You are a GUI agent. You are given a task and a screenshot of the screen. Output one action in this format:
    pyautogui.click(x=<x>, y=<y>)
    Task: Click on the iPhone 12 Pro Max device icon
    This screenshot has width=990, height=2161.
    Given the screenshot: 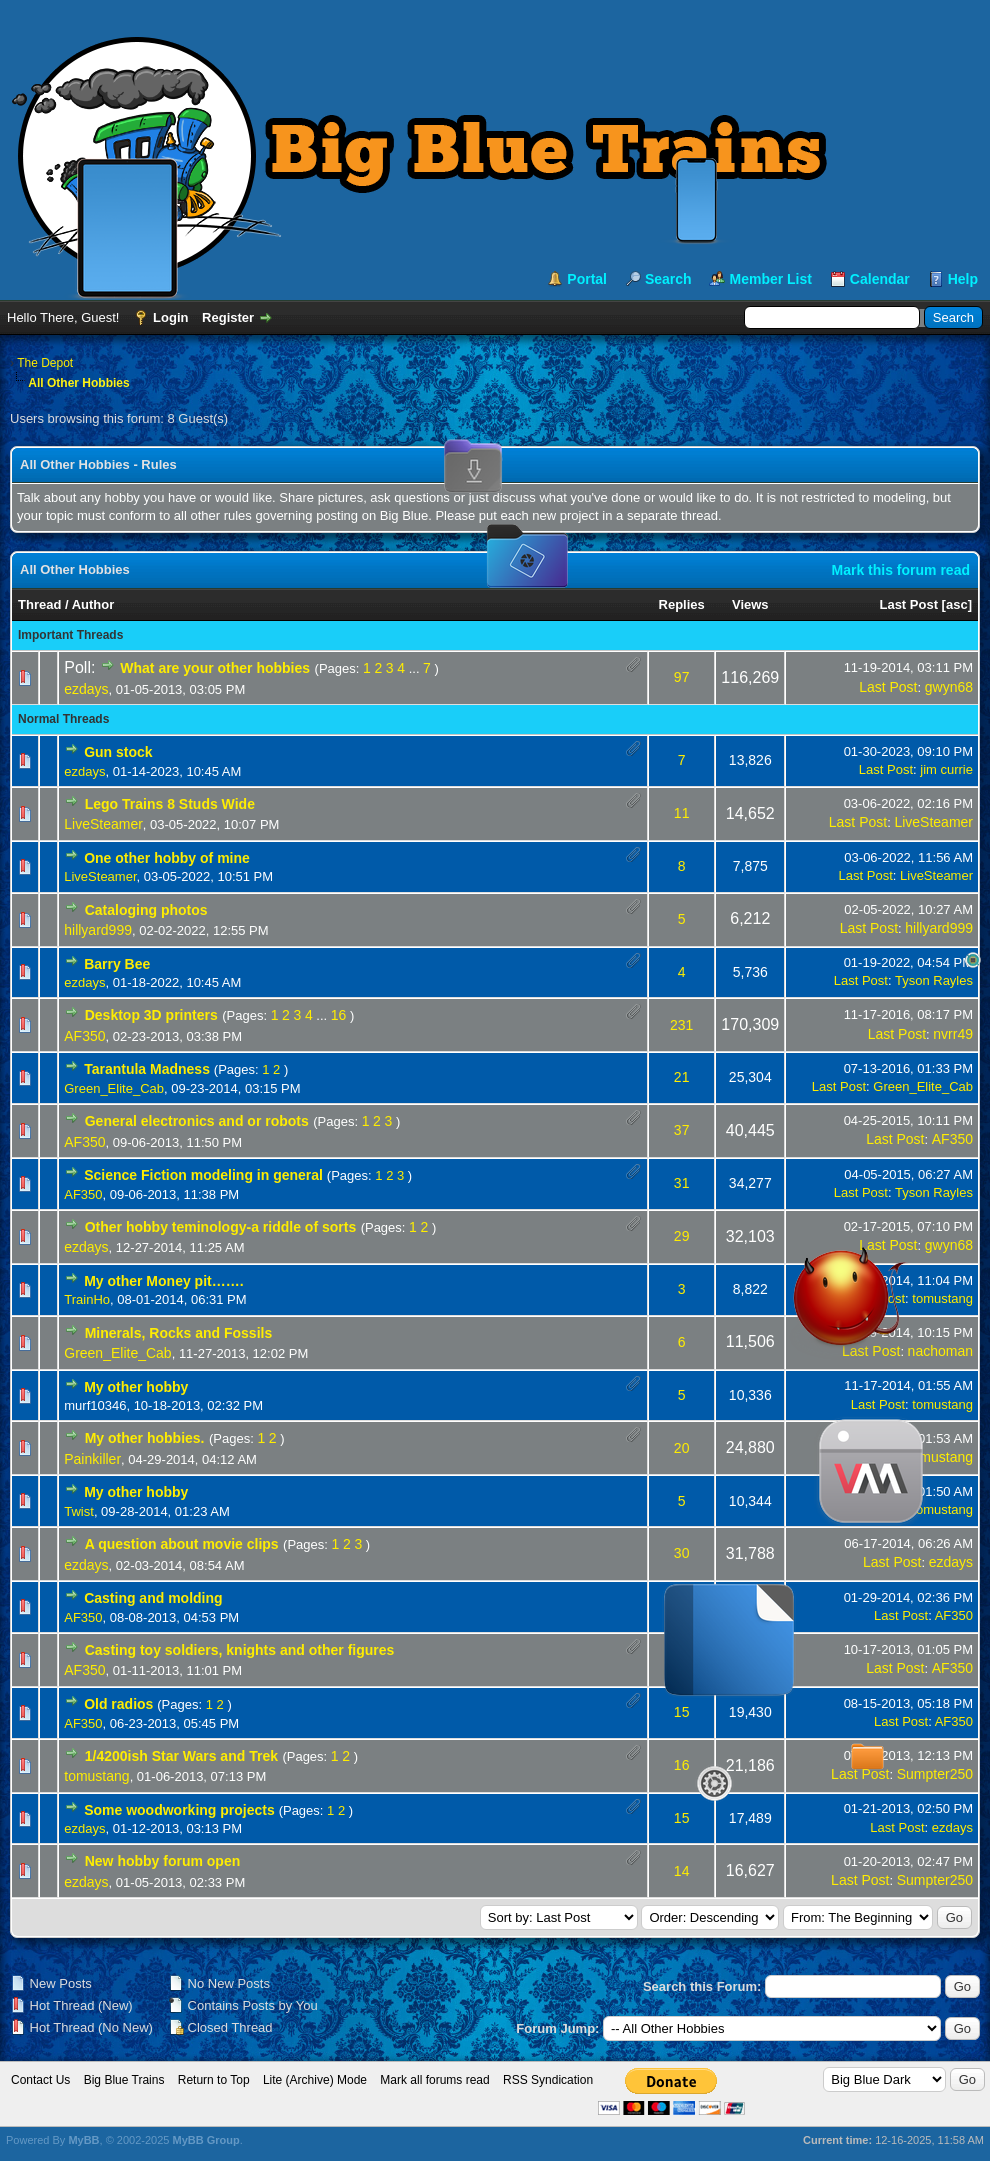 What is the action you would take?
    pyautogui.click(x=696, y=201)
    